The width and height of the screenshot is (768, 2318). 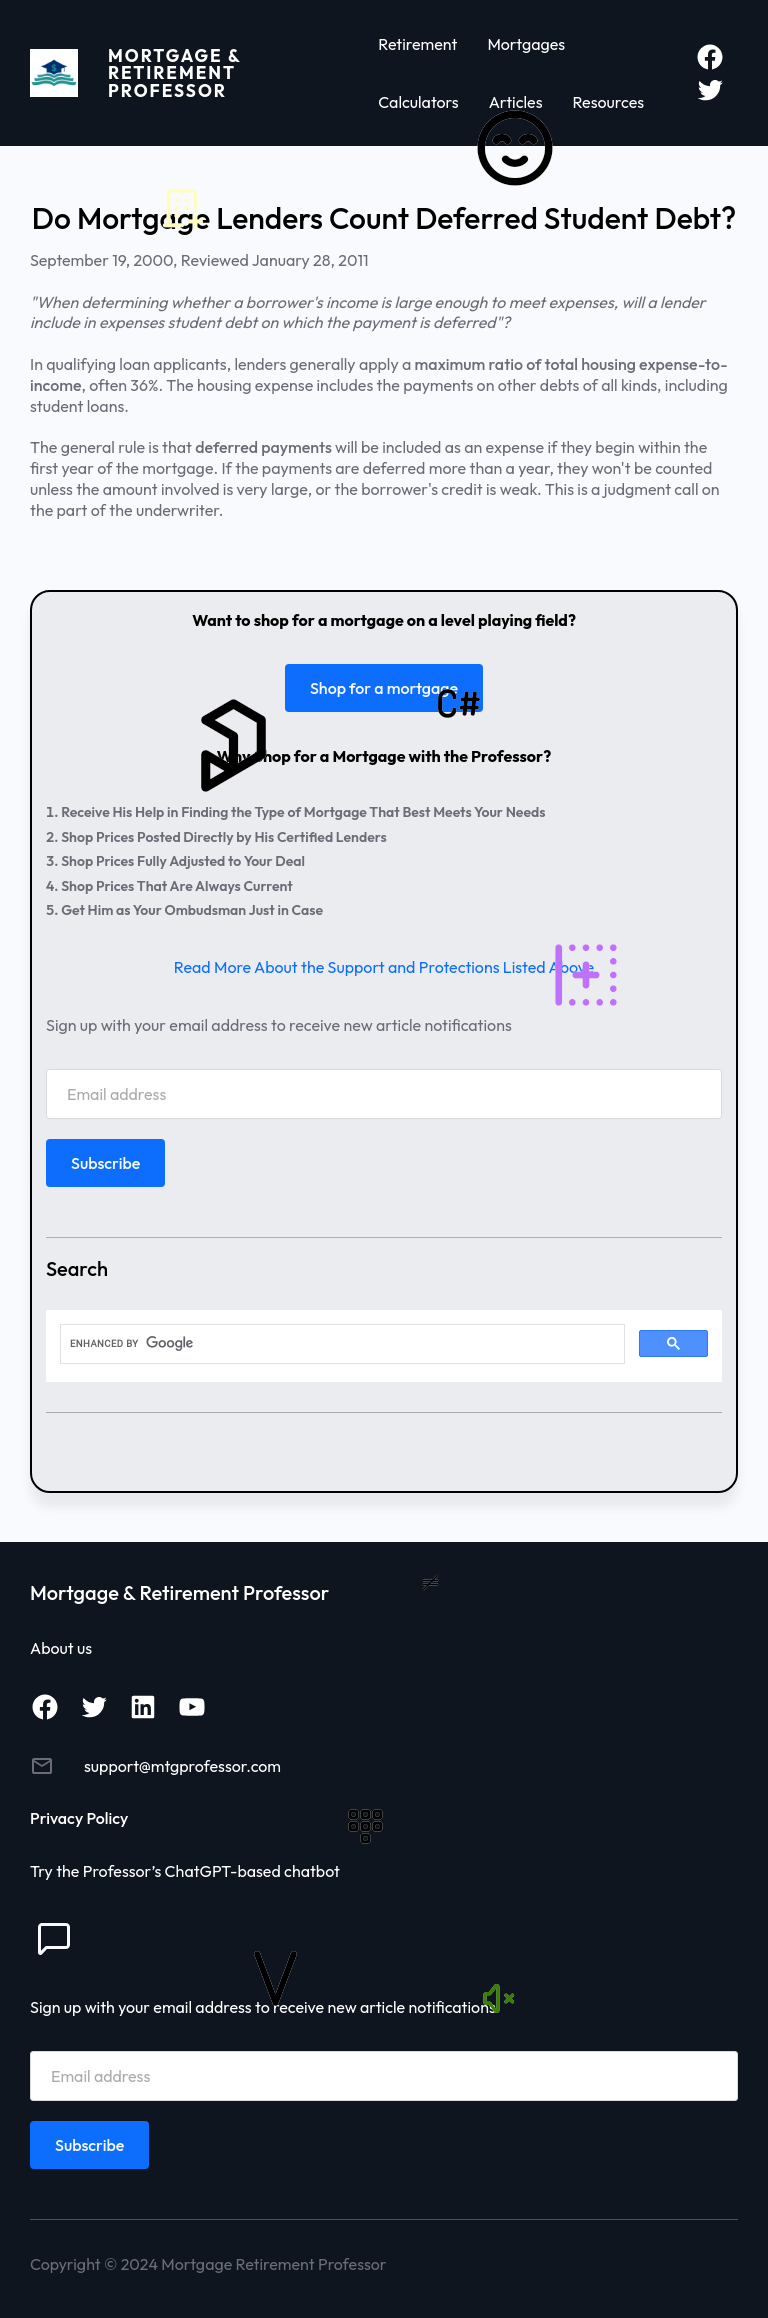 What do you see at coordinates (182, 208) in the screenshot?
I see `add a new building or property` at bounding box center [182, 208].